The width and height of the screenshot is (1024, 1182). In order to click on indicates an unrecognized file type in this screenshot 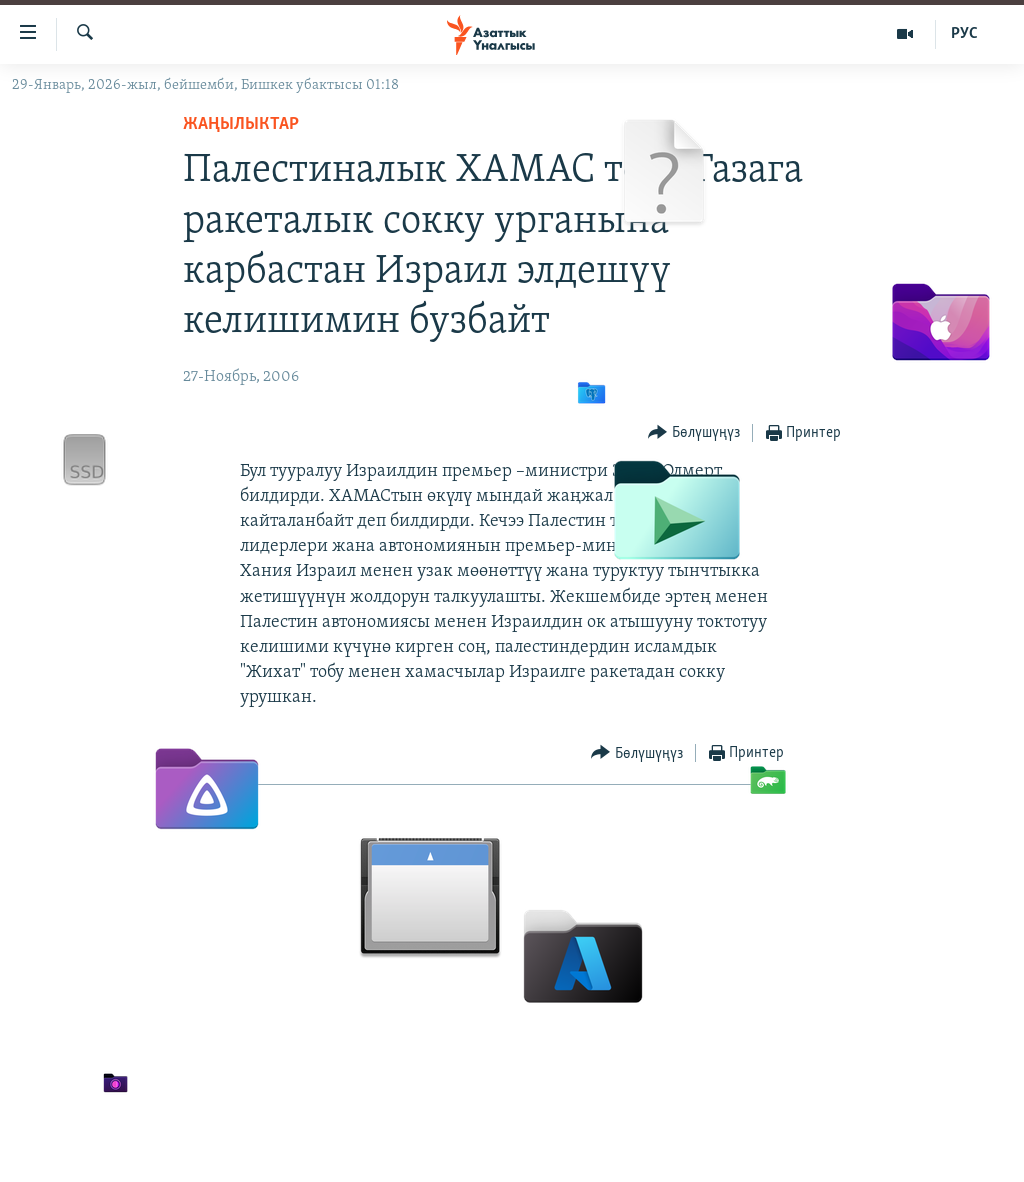, I will do `click(664, 173)`.